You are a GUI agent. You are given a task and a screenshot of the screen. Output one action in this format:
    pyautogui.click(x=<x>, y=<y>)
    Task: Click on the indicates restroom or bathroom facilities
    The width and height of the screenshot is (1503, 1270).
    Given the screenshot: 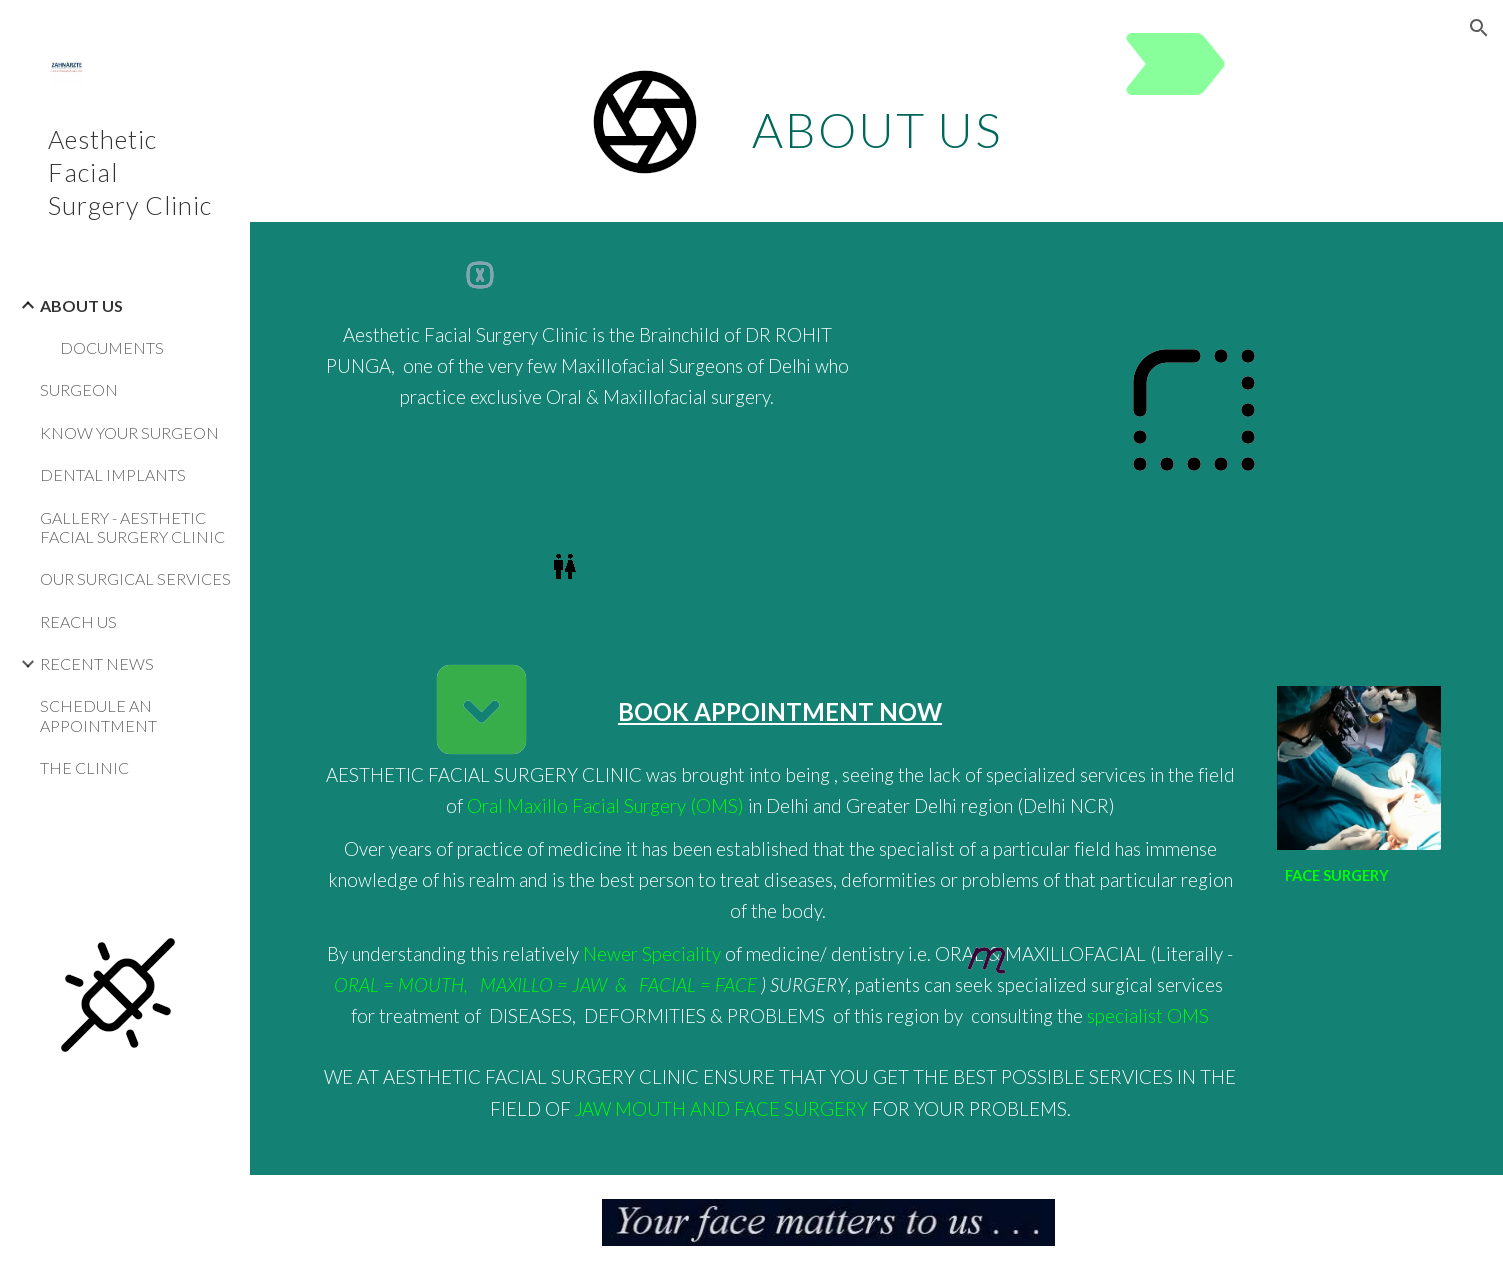 What is the action you would take?
    pyautogui.click(x=564, y=566)
    